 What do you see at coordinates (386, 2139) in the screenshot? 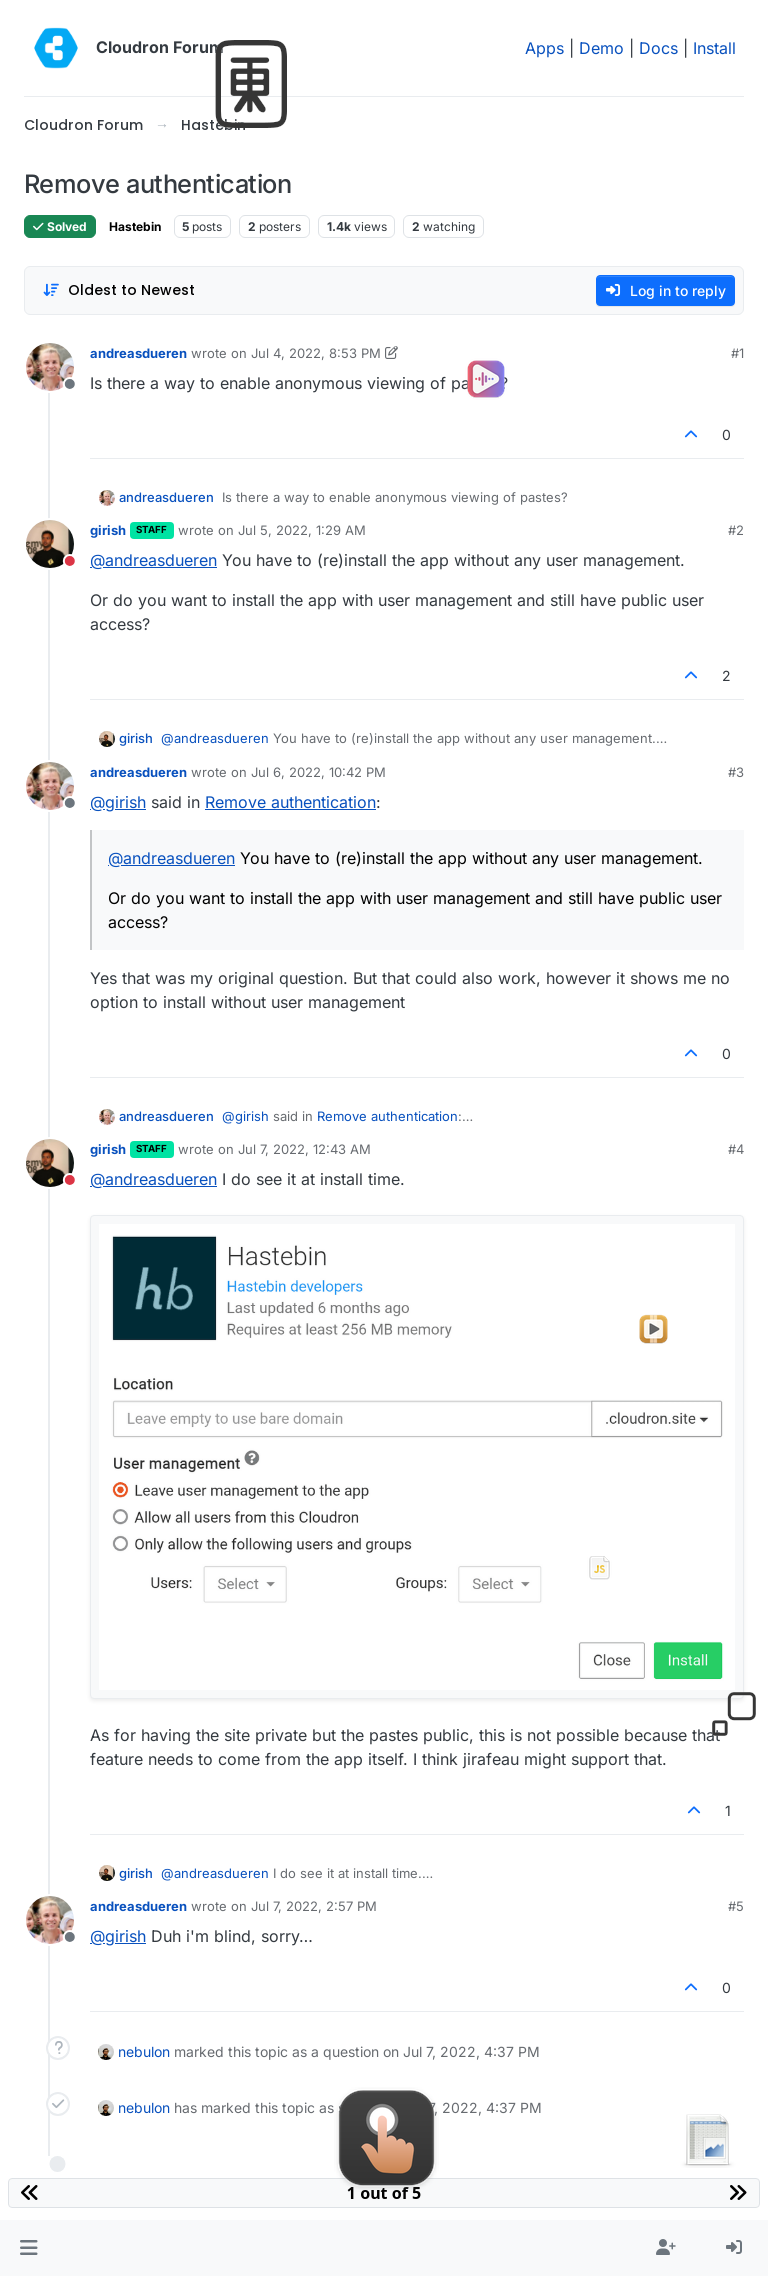
I see `configure touchscreen settings` at bounding box center [386, 2139].